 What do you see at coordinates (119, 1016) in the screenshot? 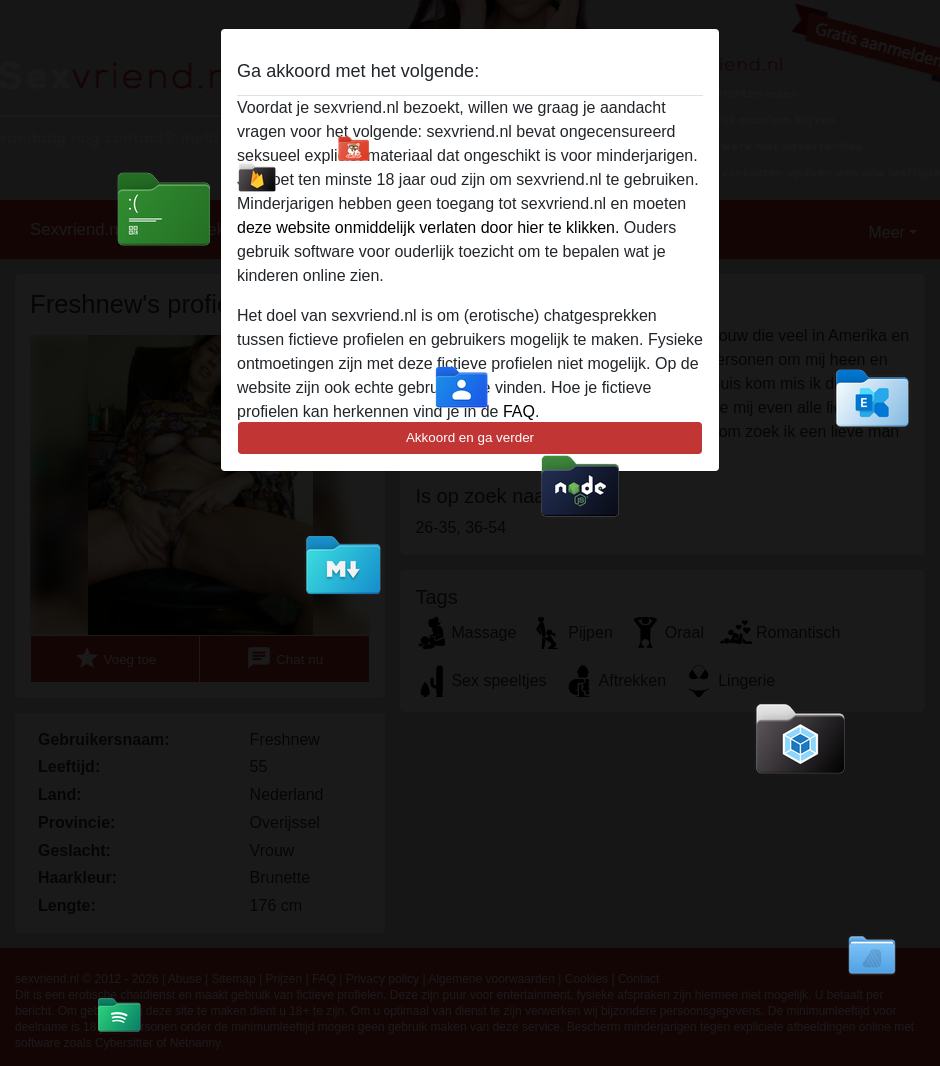
I see `open folder containing Spotify downloads` at bounding box center [119, 1016].